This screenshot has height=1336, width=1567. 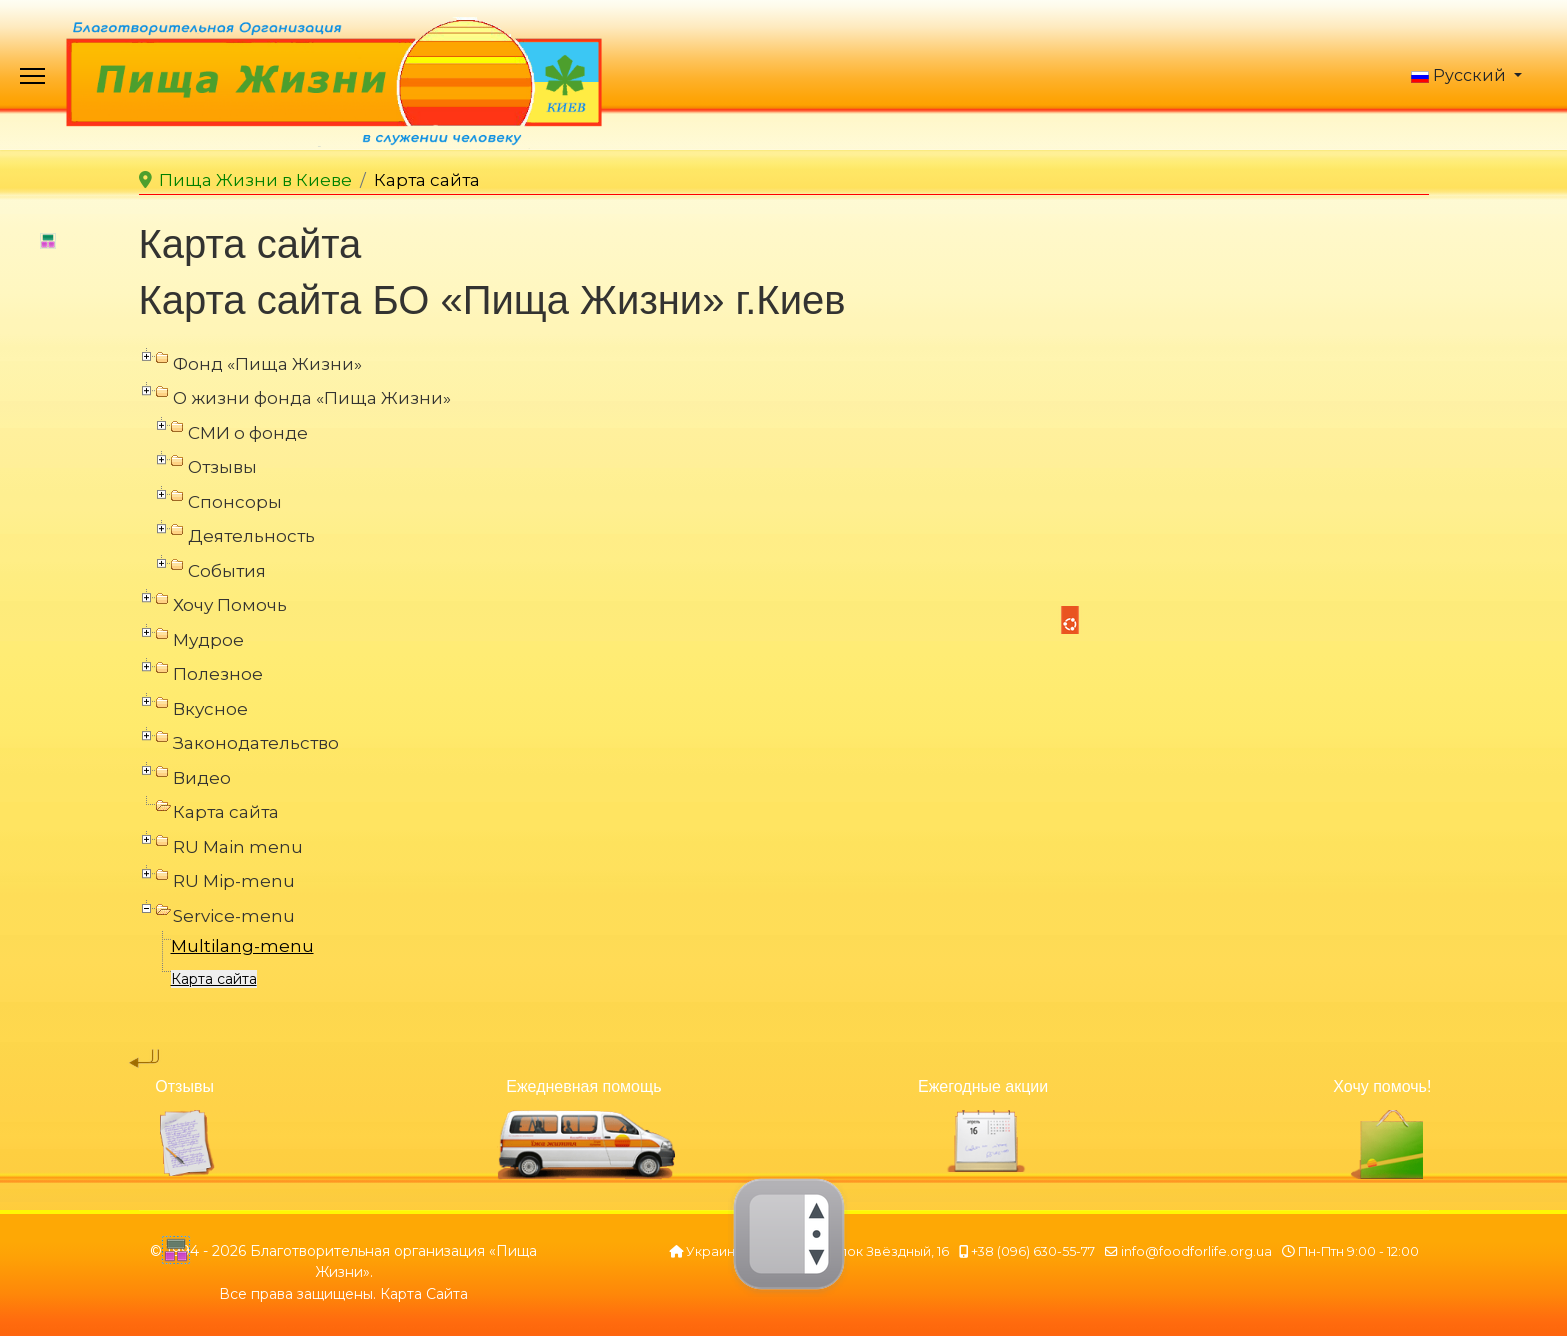 I want to click on adjust scroll bar behavior settings, so click(x=789, y=1236).